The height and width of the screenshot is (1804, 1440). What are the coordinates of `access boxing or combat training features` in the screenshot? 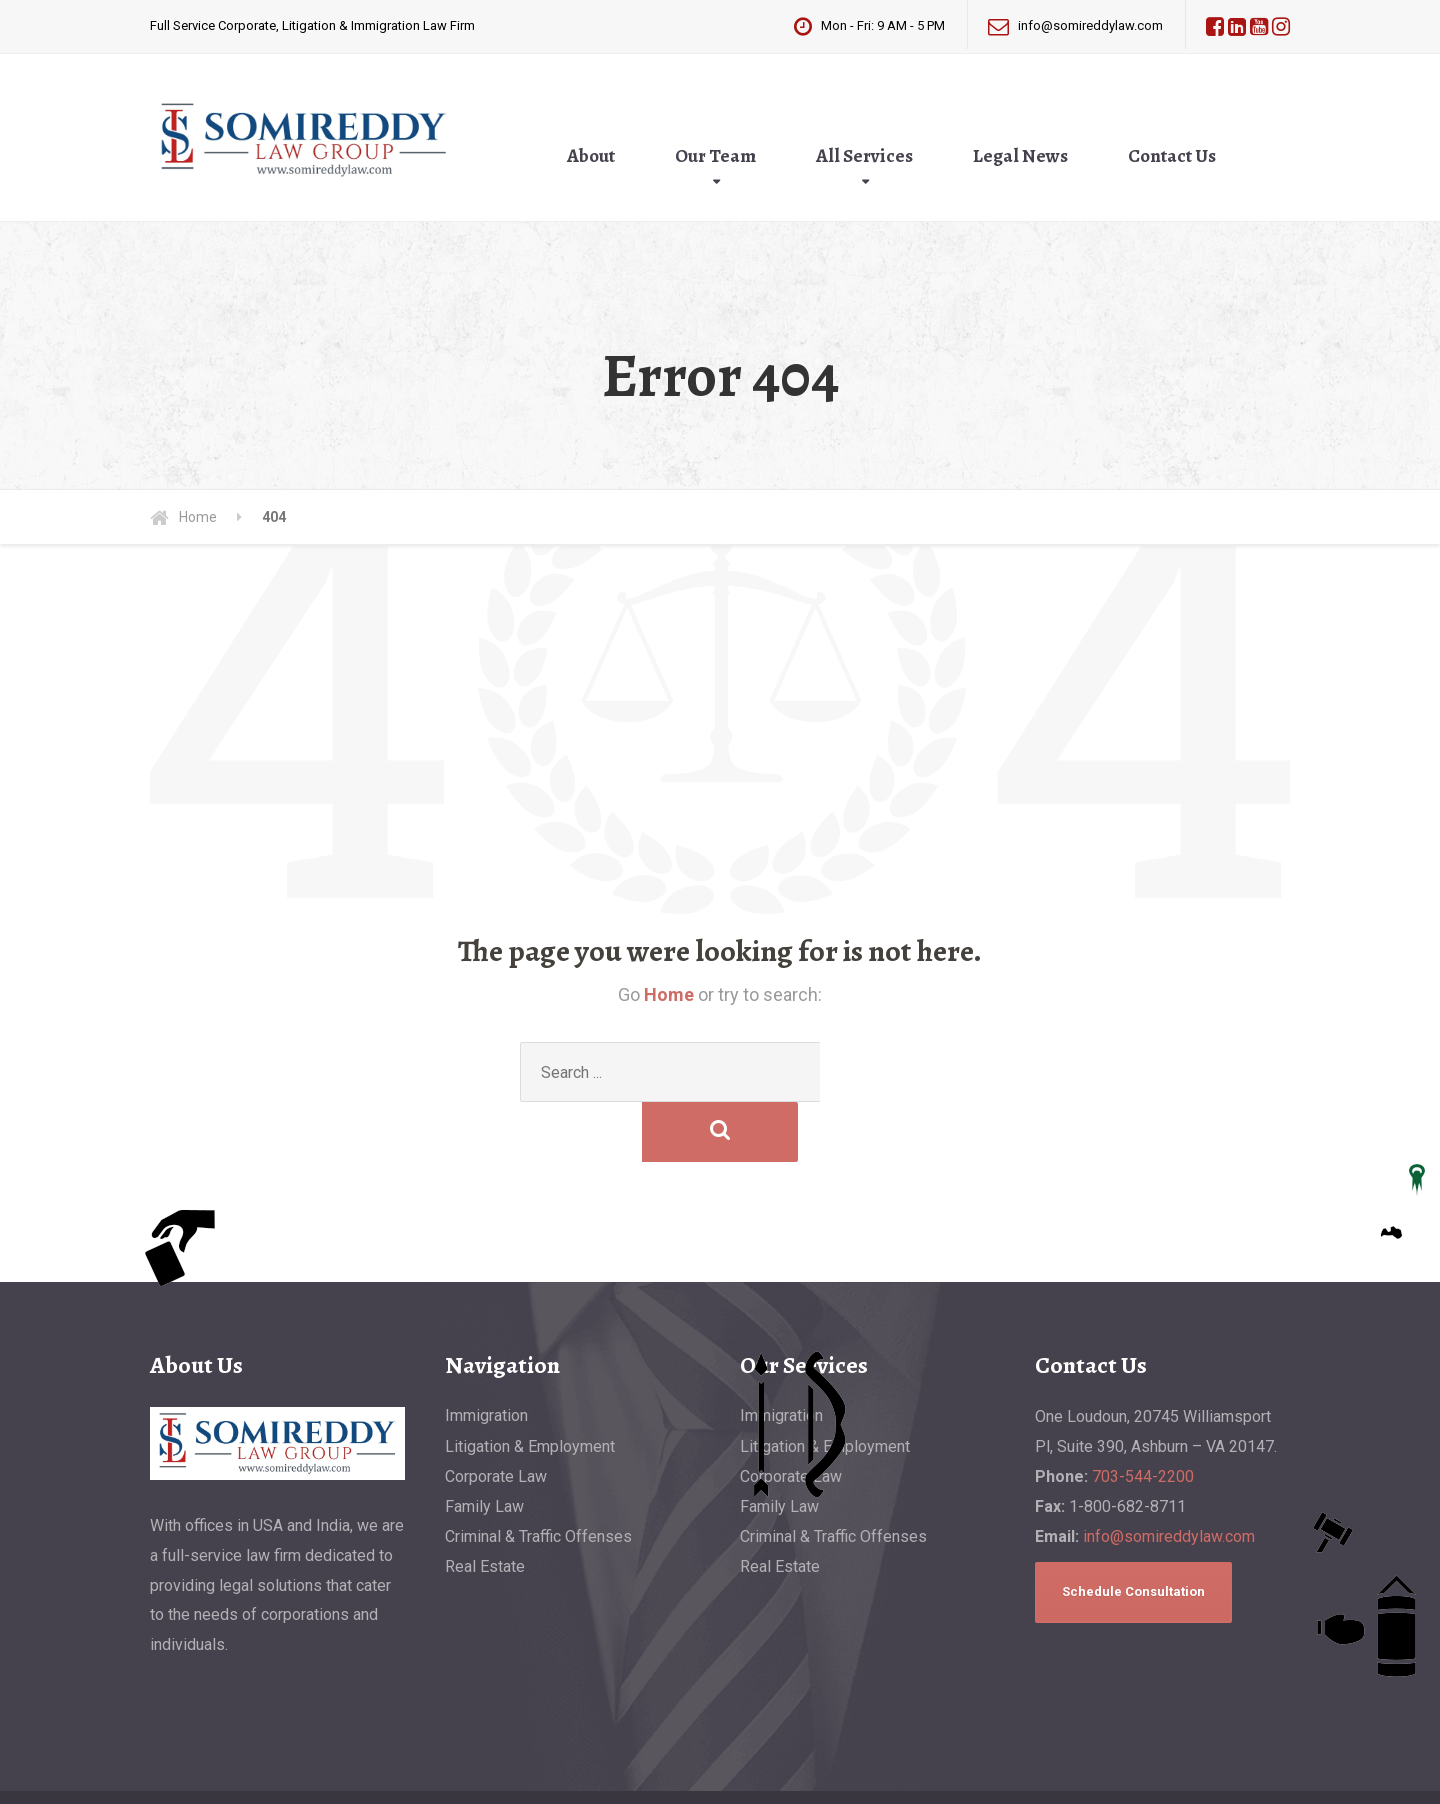 It's located at (1368, 1627).